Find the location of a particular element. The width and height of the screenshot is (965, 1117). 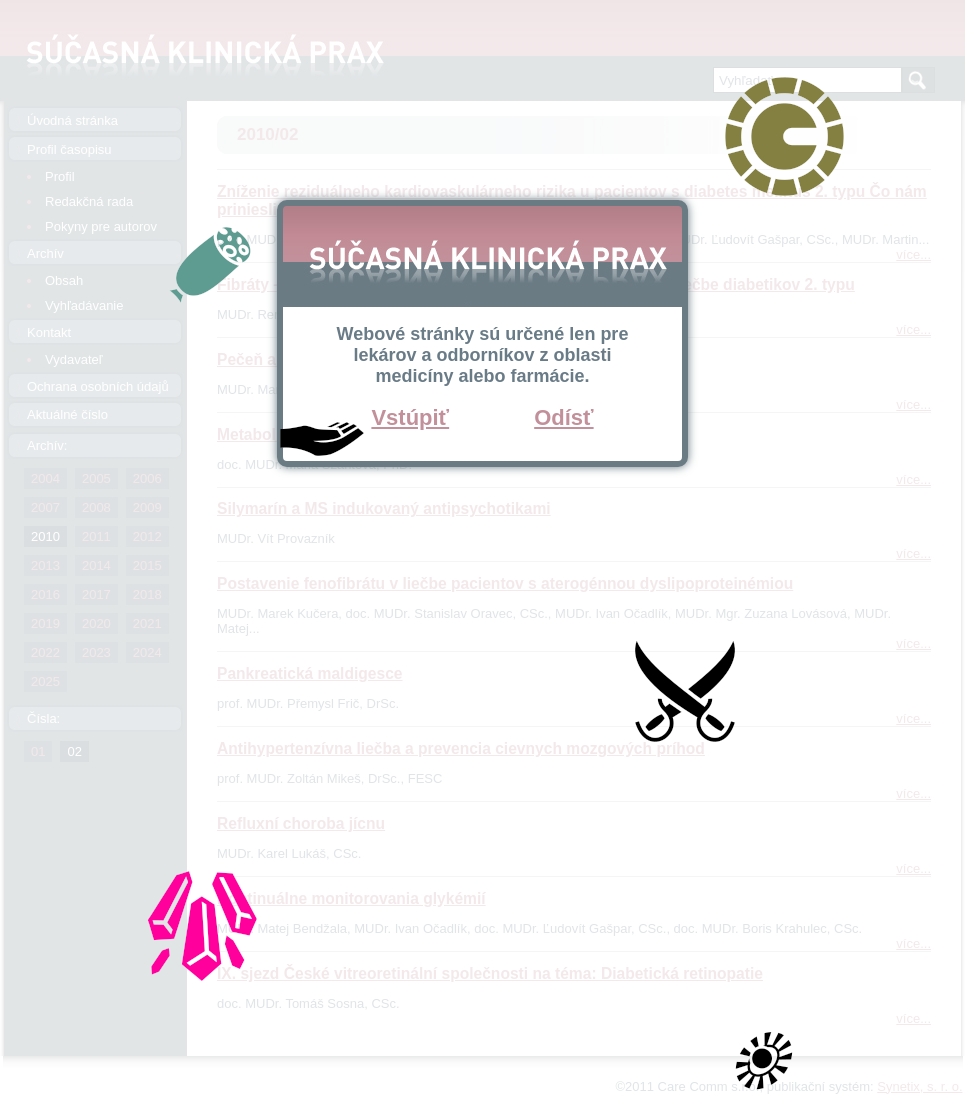

request or receive an item is located at coordinates (322, 439).